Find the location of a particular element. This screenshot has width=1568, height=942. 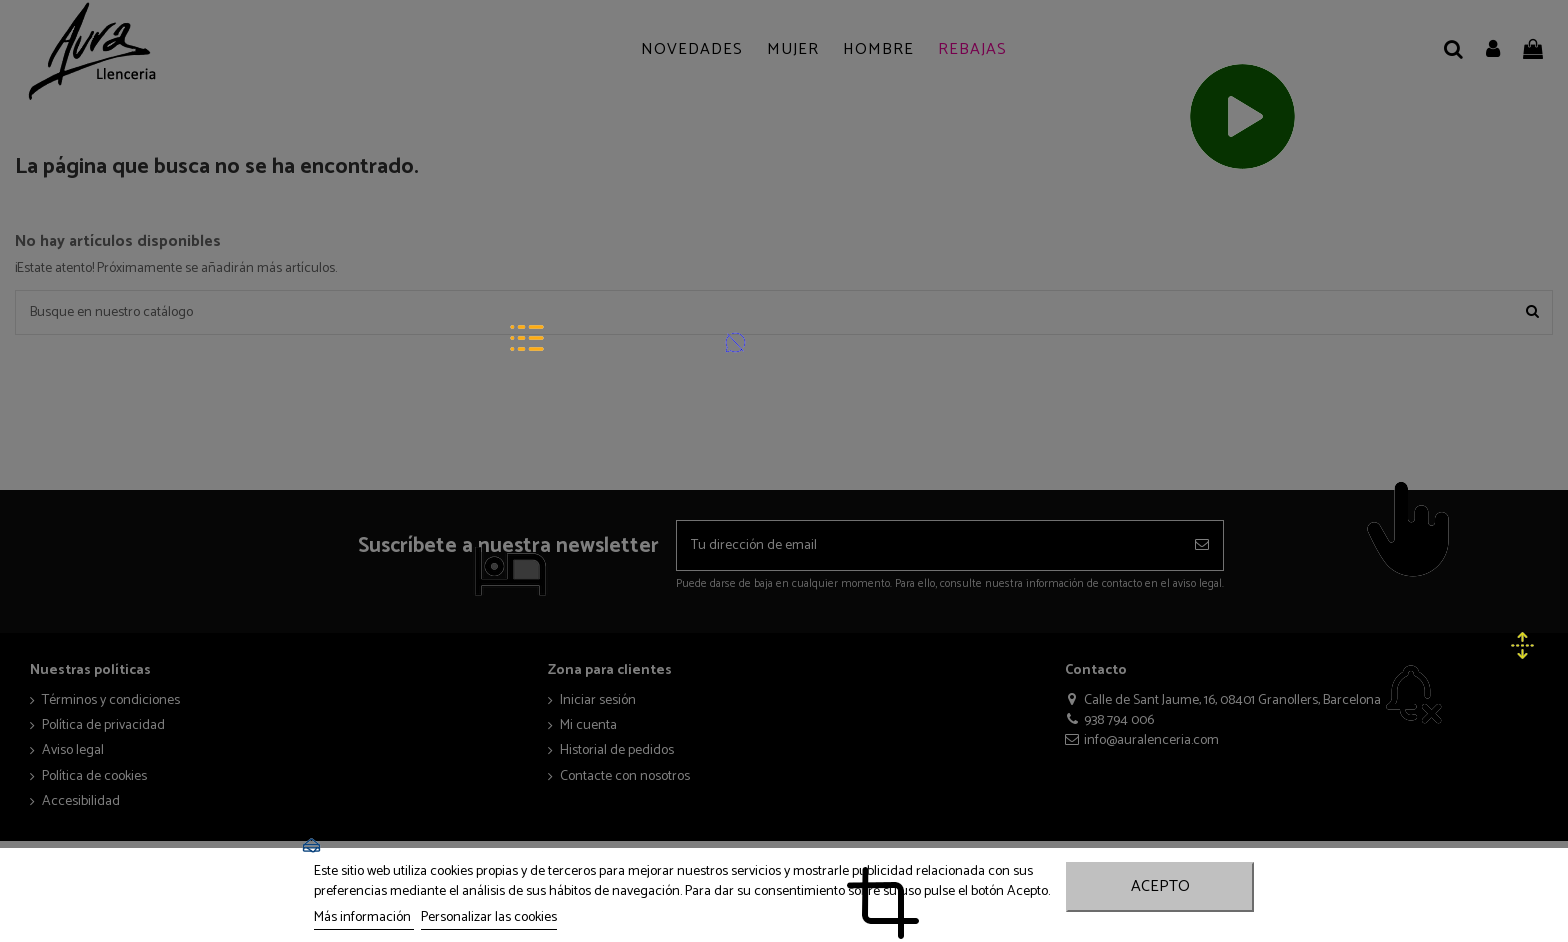

tap or click to interact is located at coordinates (1408, 529).